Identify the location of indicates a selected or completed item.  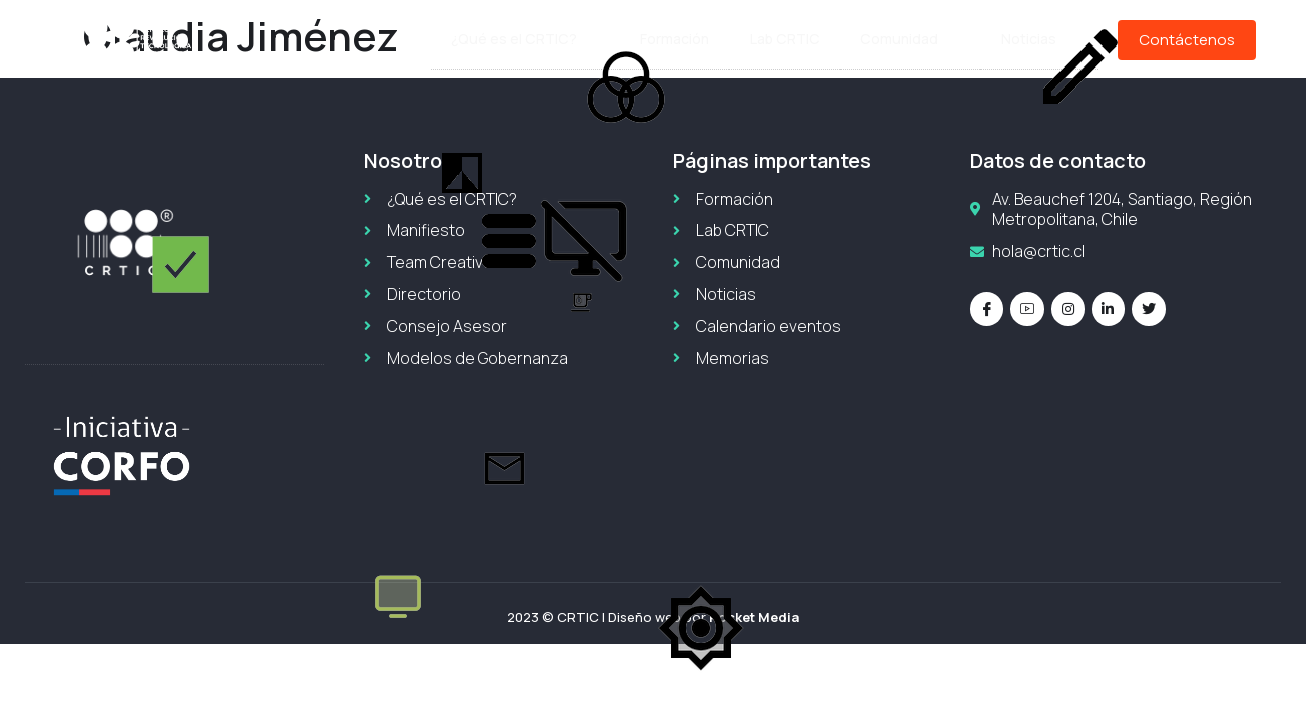
(180, 264).